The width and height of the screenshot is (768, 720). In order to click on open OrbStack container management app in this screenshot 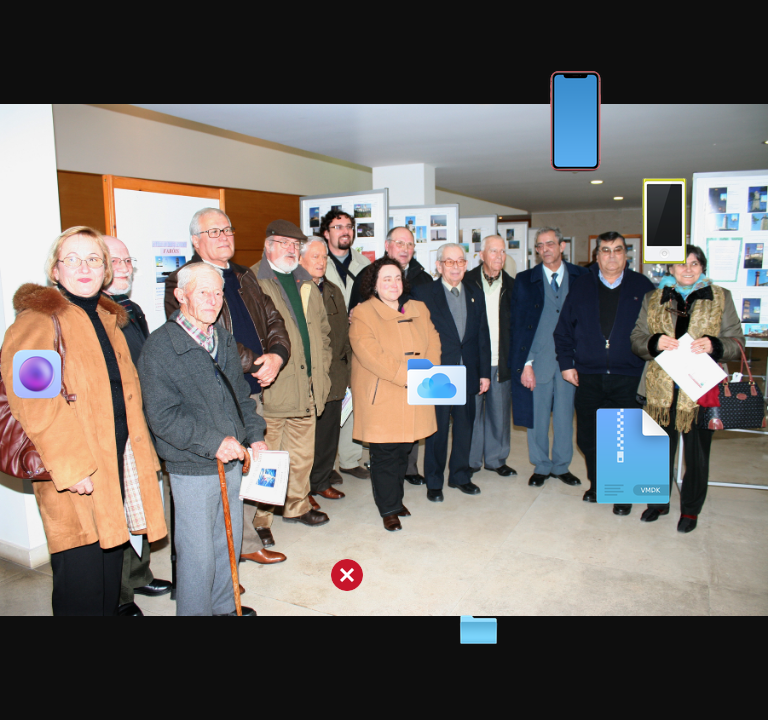, I will do `click(37, 374)`.